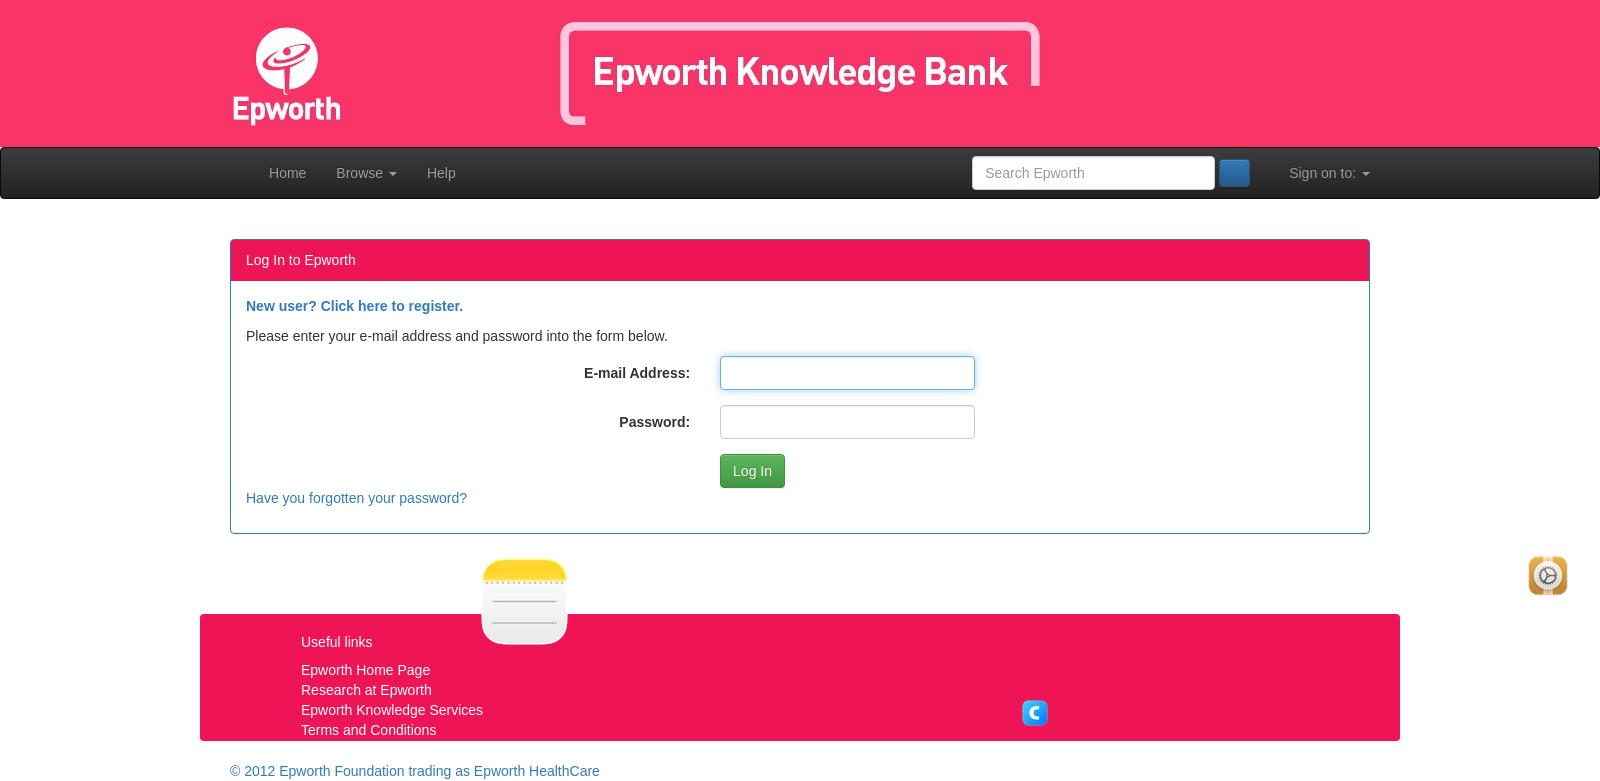 The height and width of the screenshot is (781, 1600). I want to click on executable application file, so click(1548, 575).